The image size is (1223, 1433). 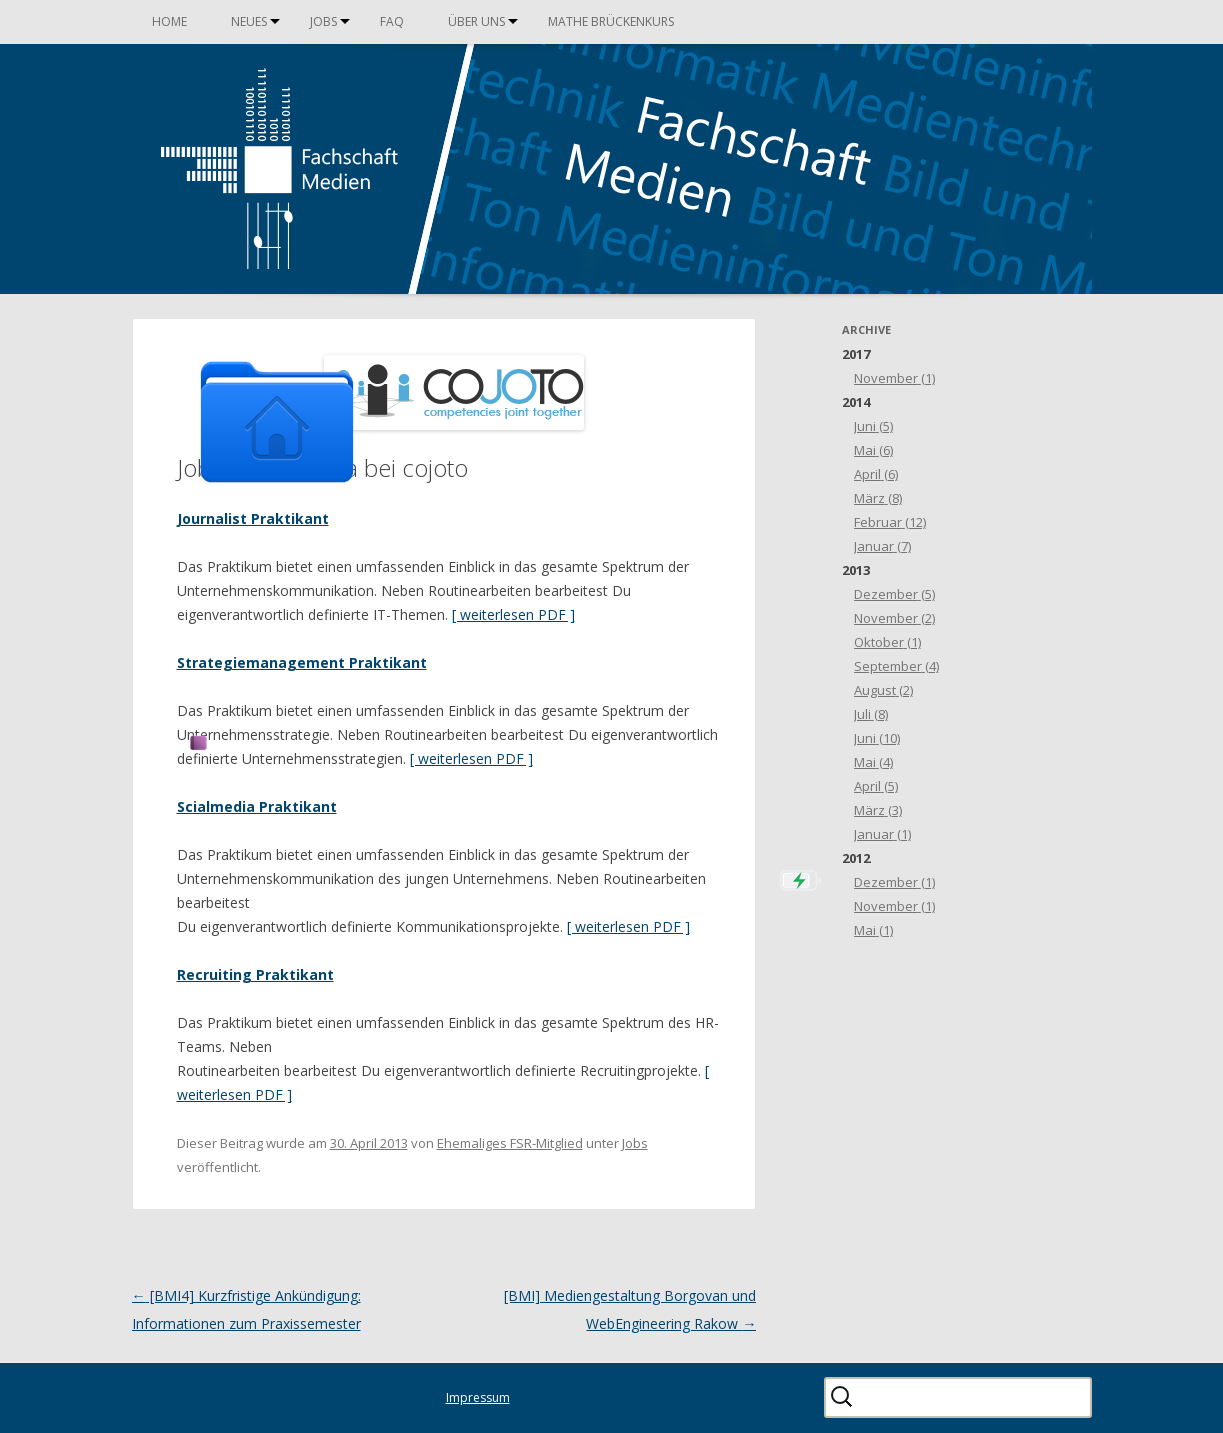 What do you see at coordinates (277, 422) in the screenshot?
I see `open your home folder` at bounding box center [277, 422].